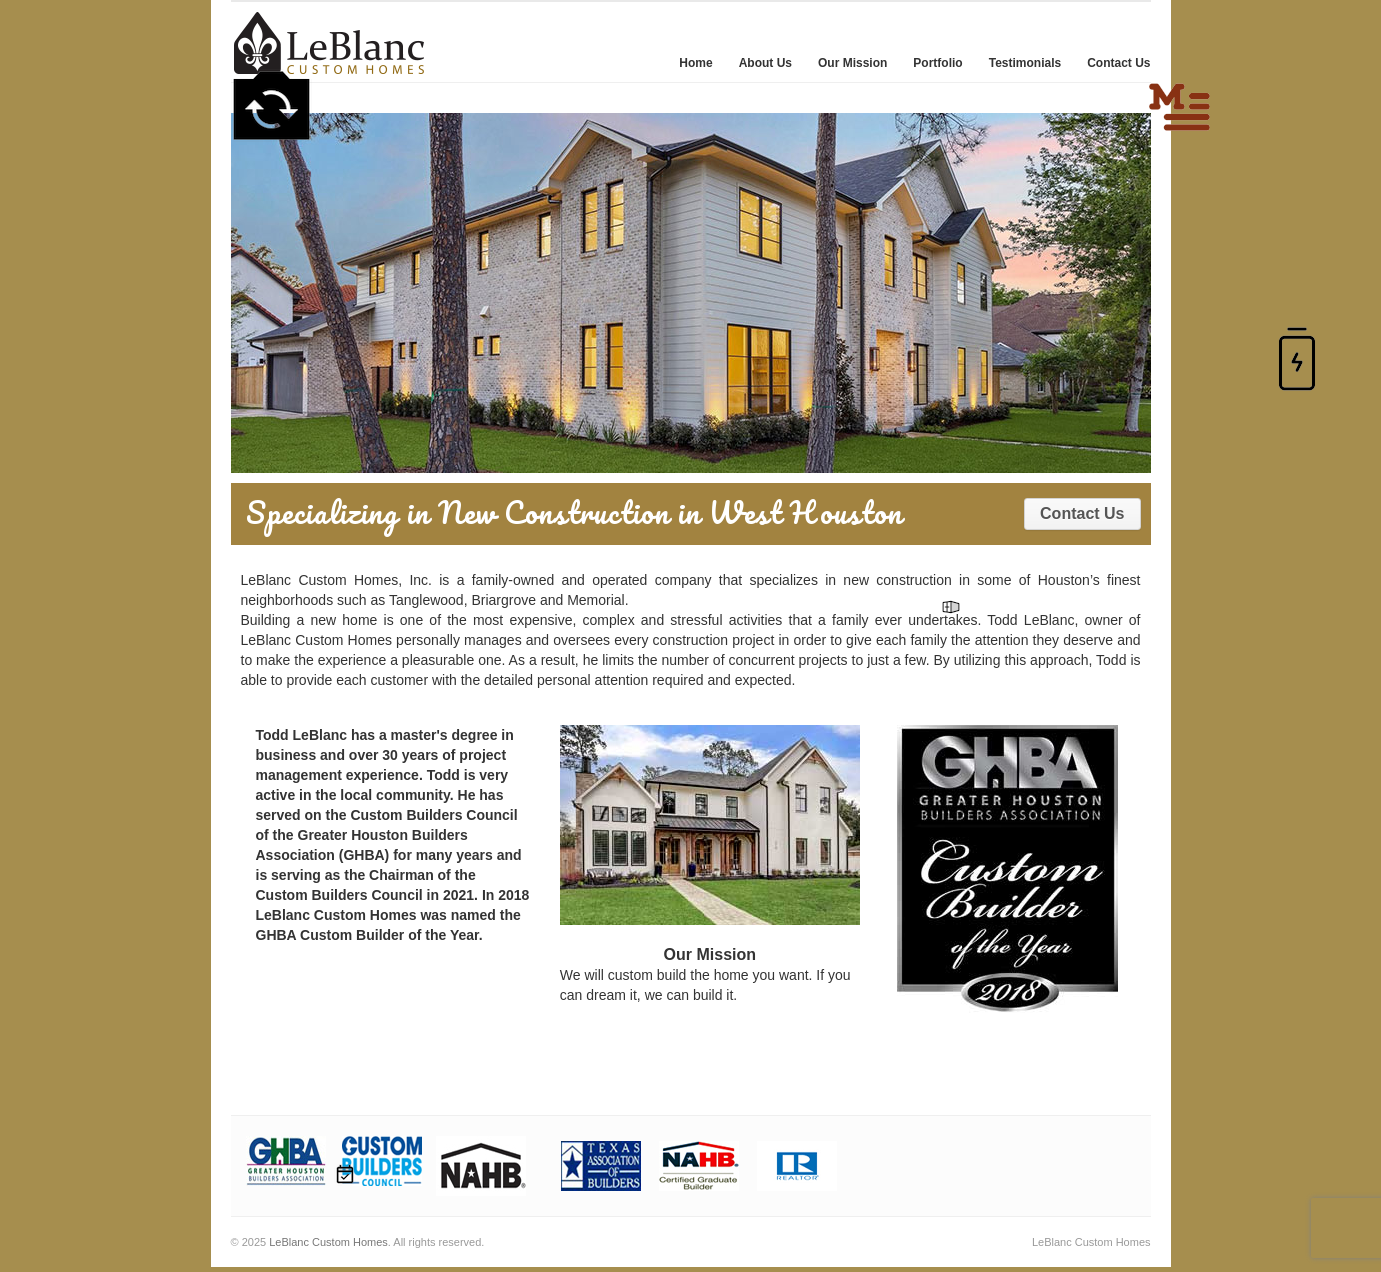  What do you see at coordinates (271, 105) in the screenshot?
I see `switch between front and rear camera` at bounding box center [271, 105].